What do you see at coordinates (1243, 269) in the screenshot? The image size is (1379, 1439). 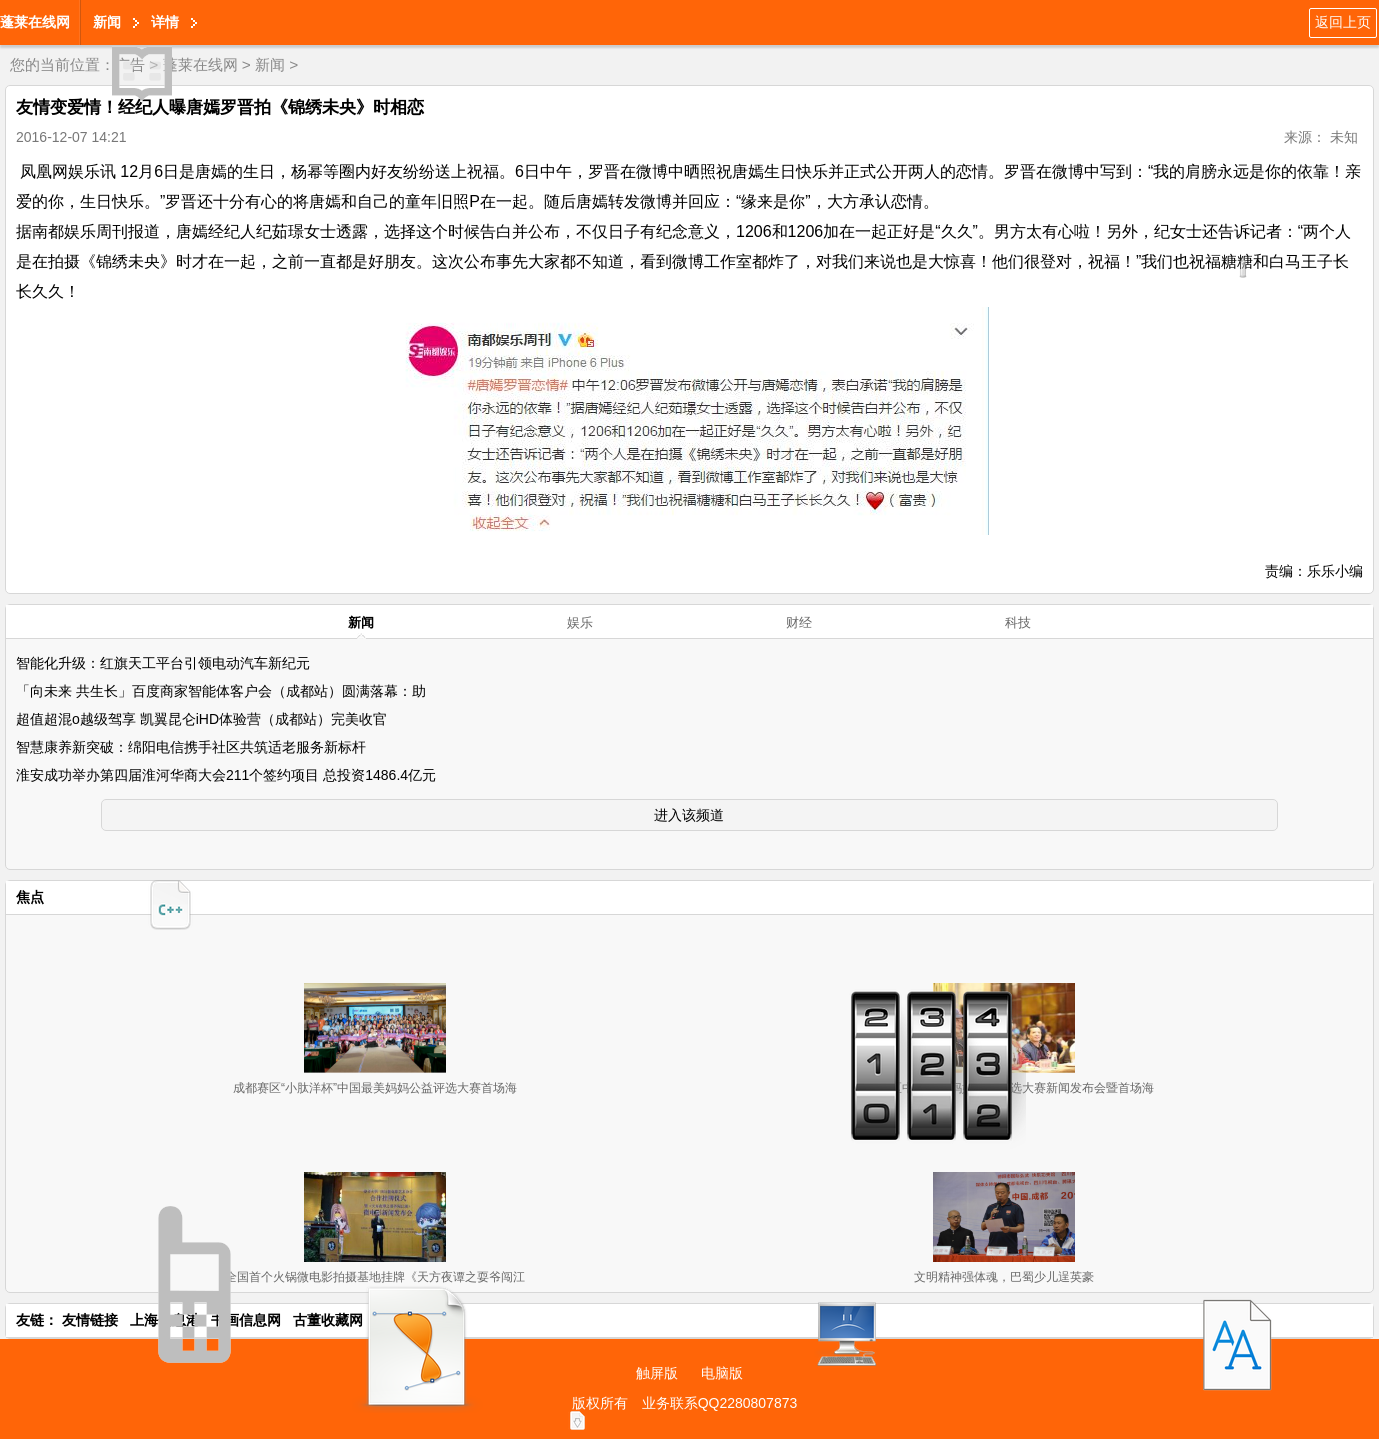 I see `indicates battery is depleted and needs charging` at bounding box center [1243, 269].